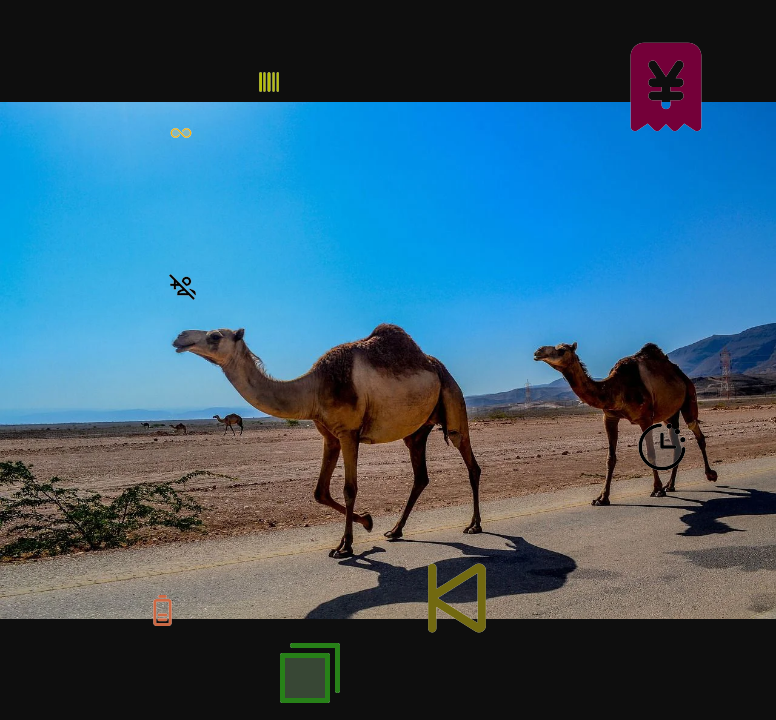  What do you see at coordinates (181, 133) in the screenshot?
I see `indicates unlimited or infinite content` at bounding box center [181, 133].